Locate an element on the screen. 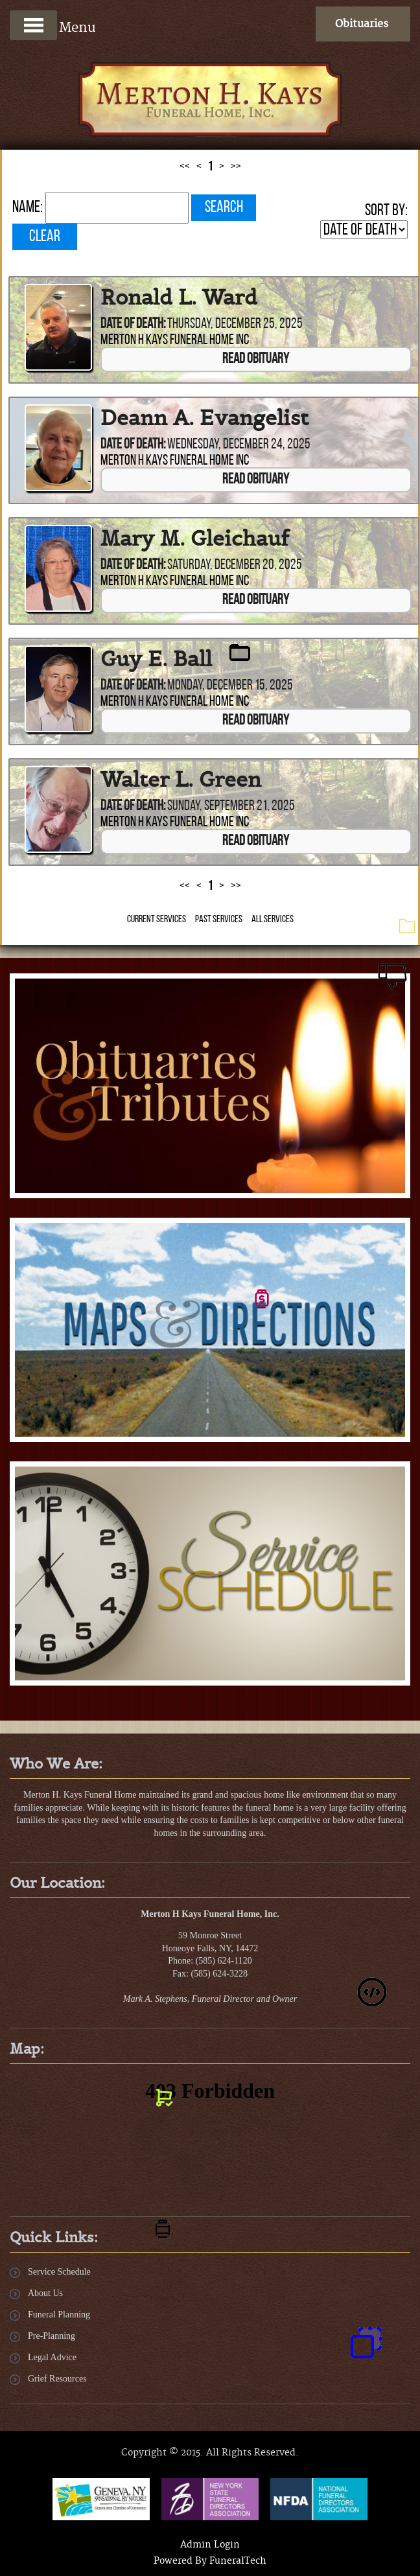 The width and height of the screenshot is (420, 2576). dislike or downvote content is located at coordinates (392, 975).